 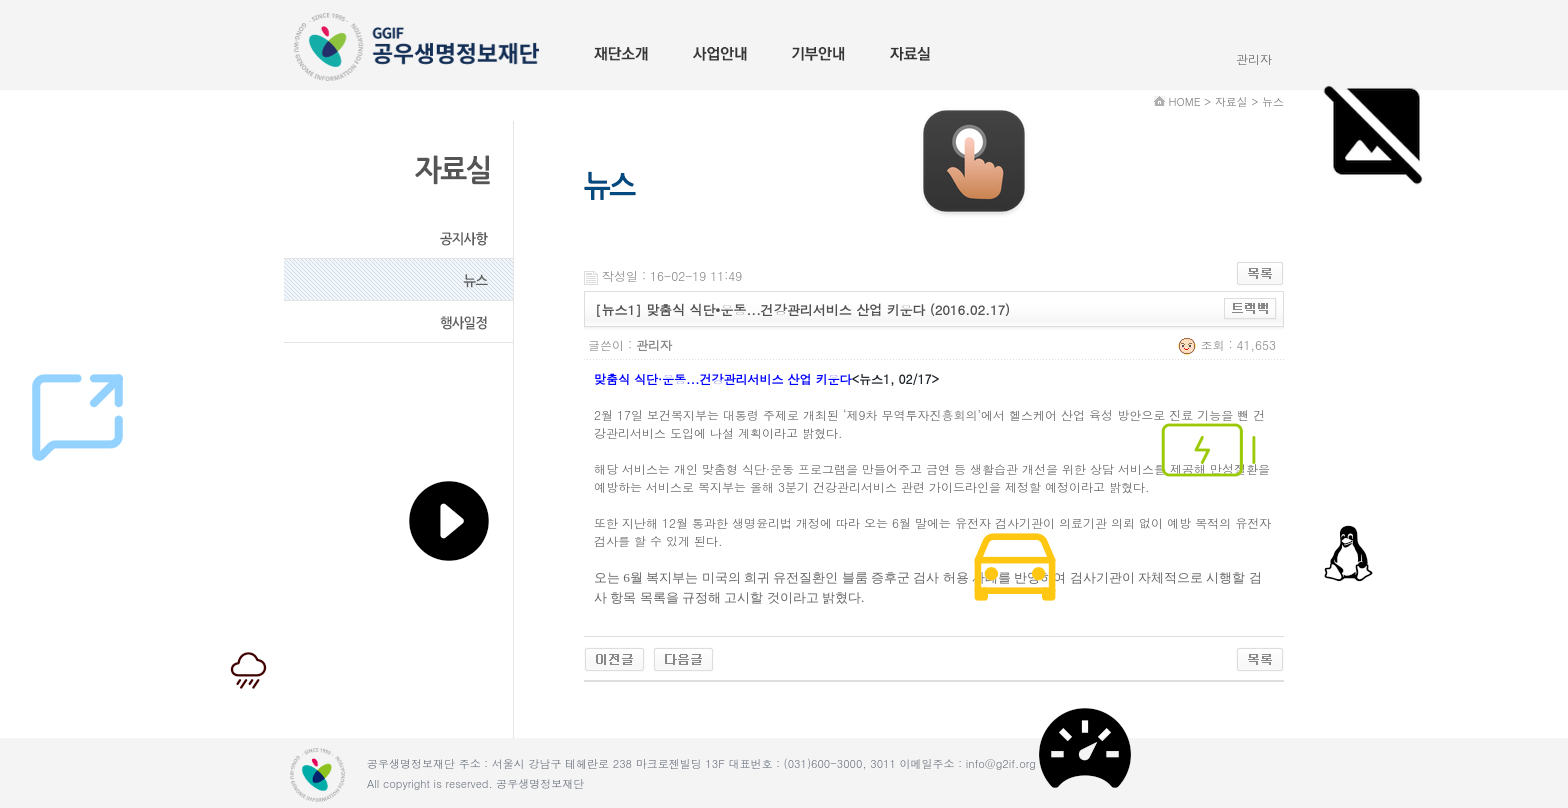 I want to click on indicates device is currently charging, so click(x=1207, y=450).